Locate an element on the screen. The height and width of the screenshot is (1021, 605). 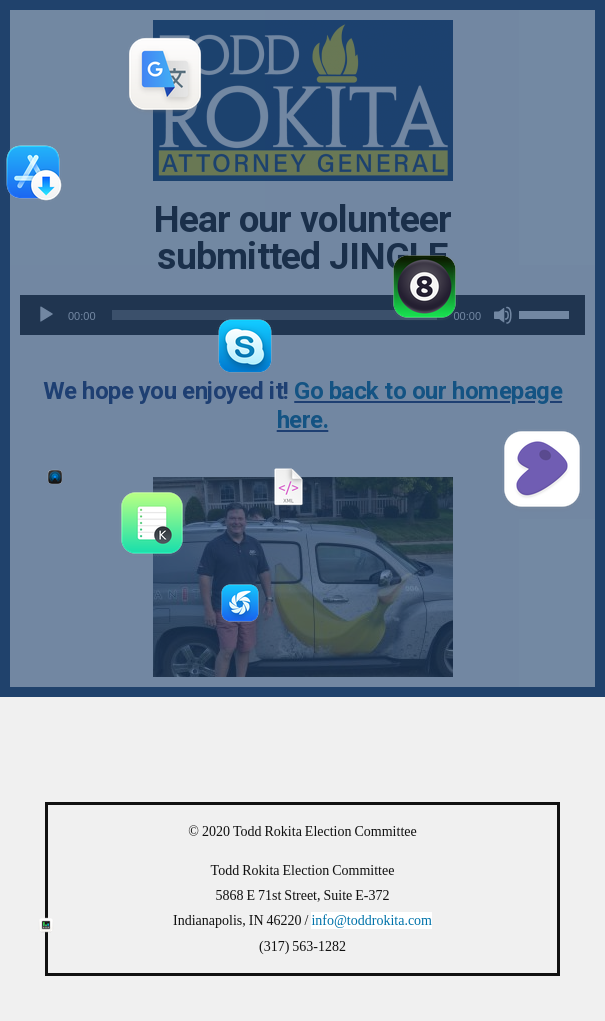
open airdrop to share files wirelessly is located at coordinates (55, 477).